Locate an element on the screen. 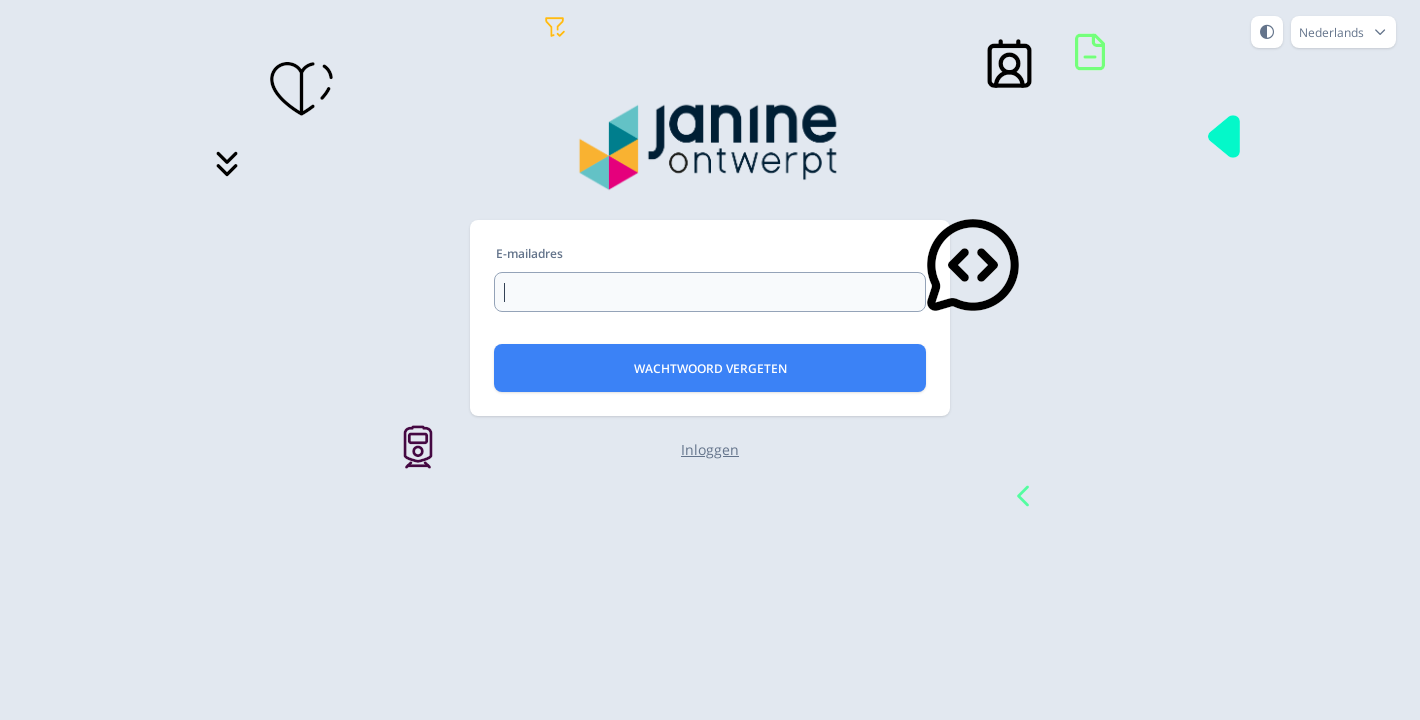 Image resolution: width=1420 pixels, height=720 pixels. view contact details is located at coordinates (1009, 63).